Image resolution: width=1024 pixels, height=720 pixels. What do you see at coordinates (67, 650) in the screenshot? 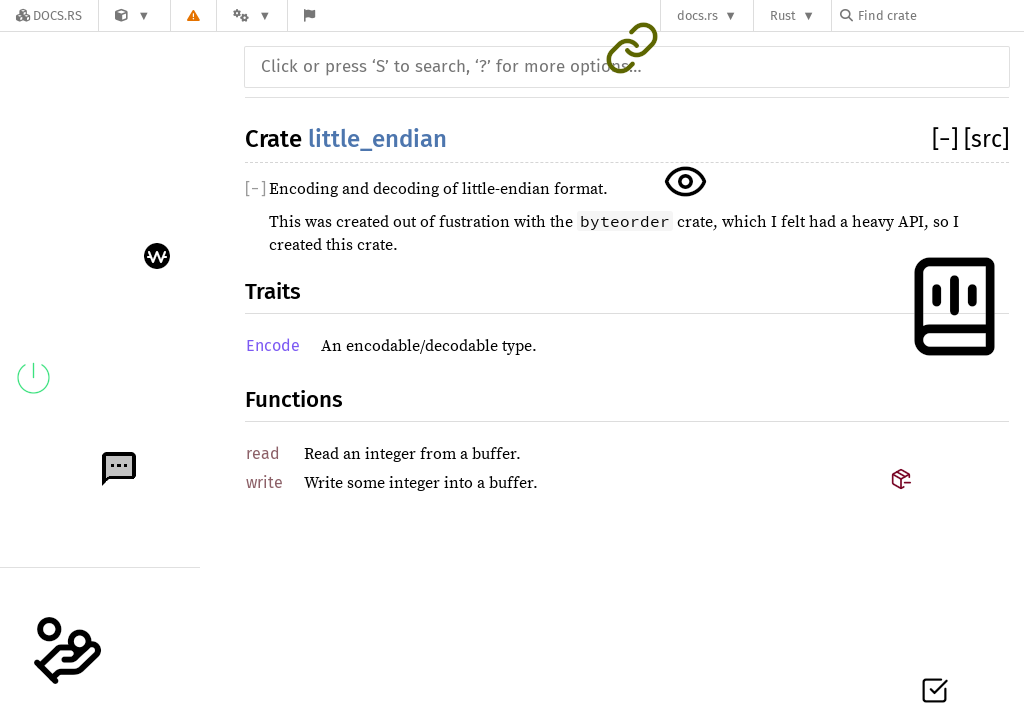
I see `make a payment or donation` at bounding box center [67, 650].